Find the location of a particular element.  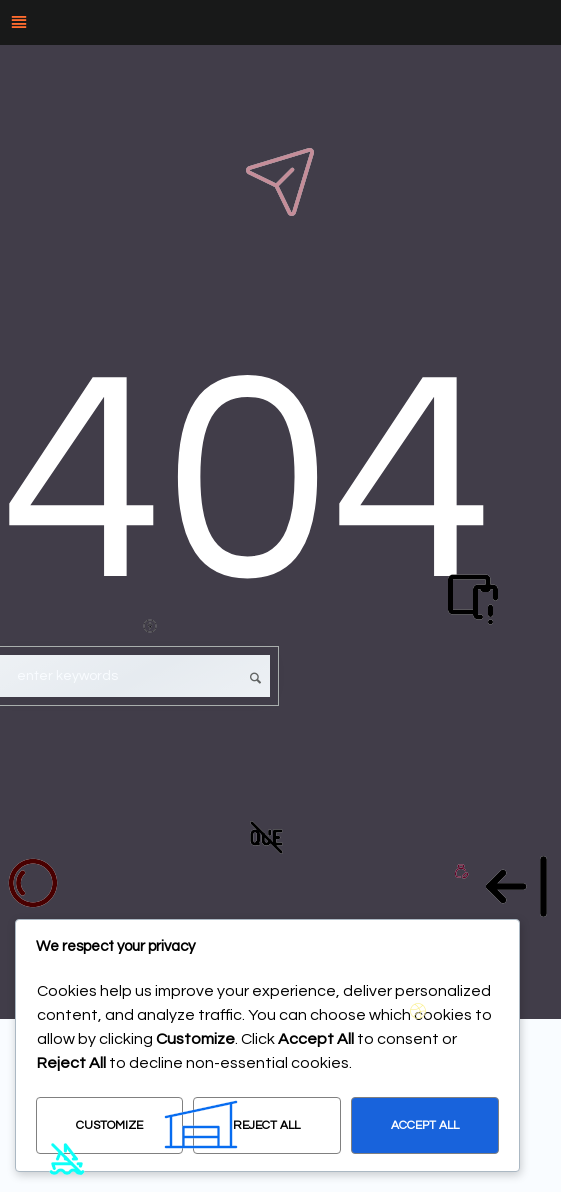

indicates nine items or notifications is located at coordinates (150, 626).